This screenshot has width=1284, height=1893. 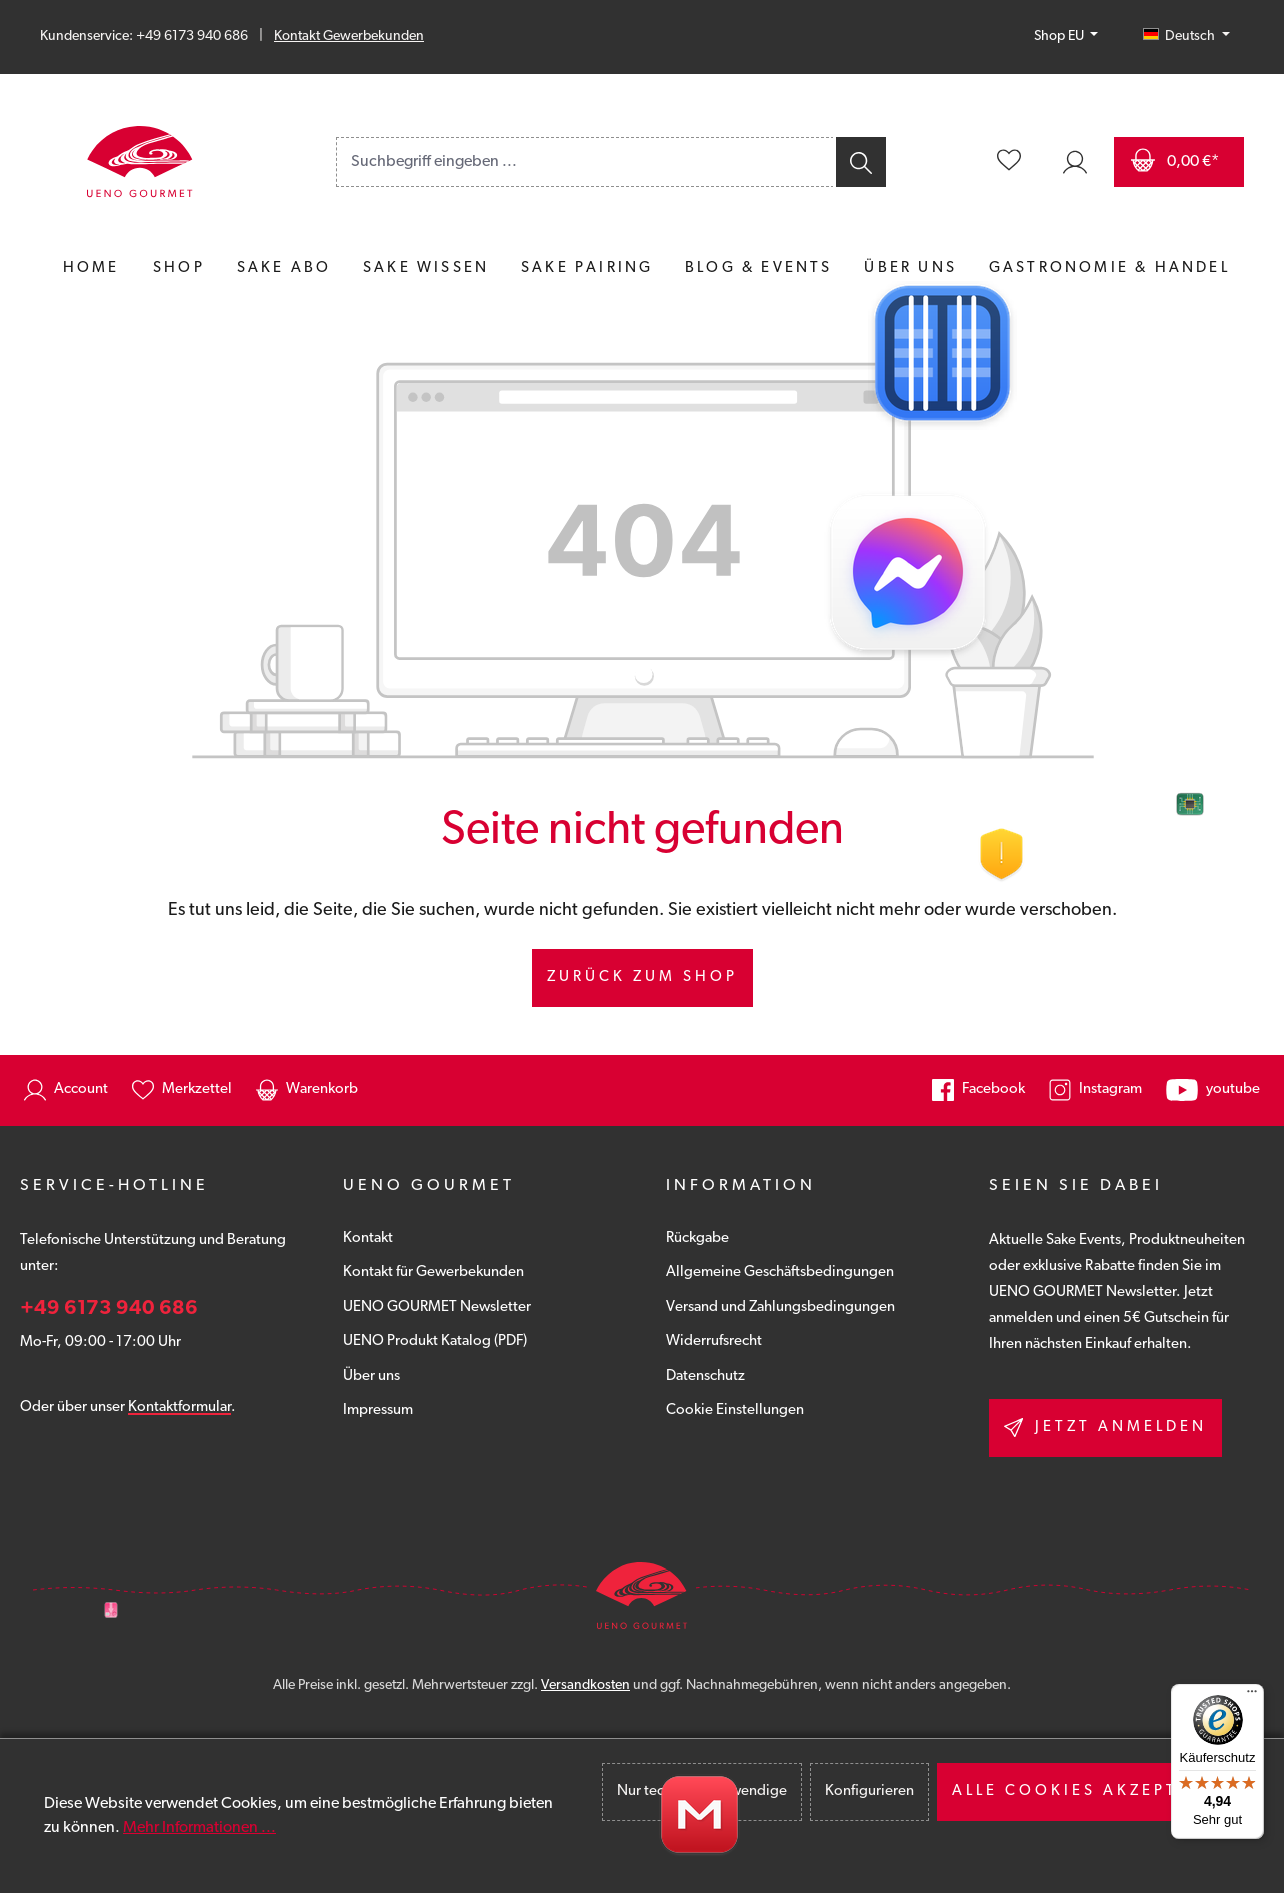 I want to click on open the MEGA cloud storage app, so click(x=699, y=1814).